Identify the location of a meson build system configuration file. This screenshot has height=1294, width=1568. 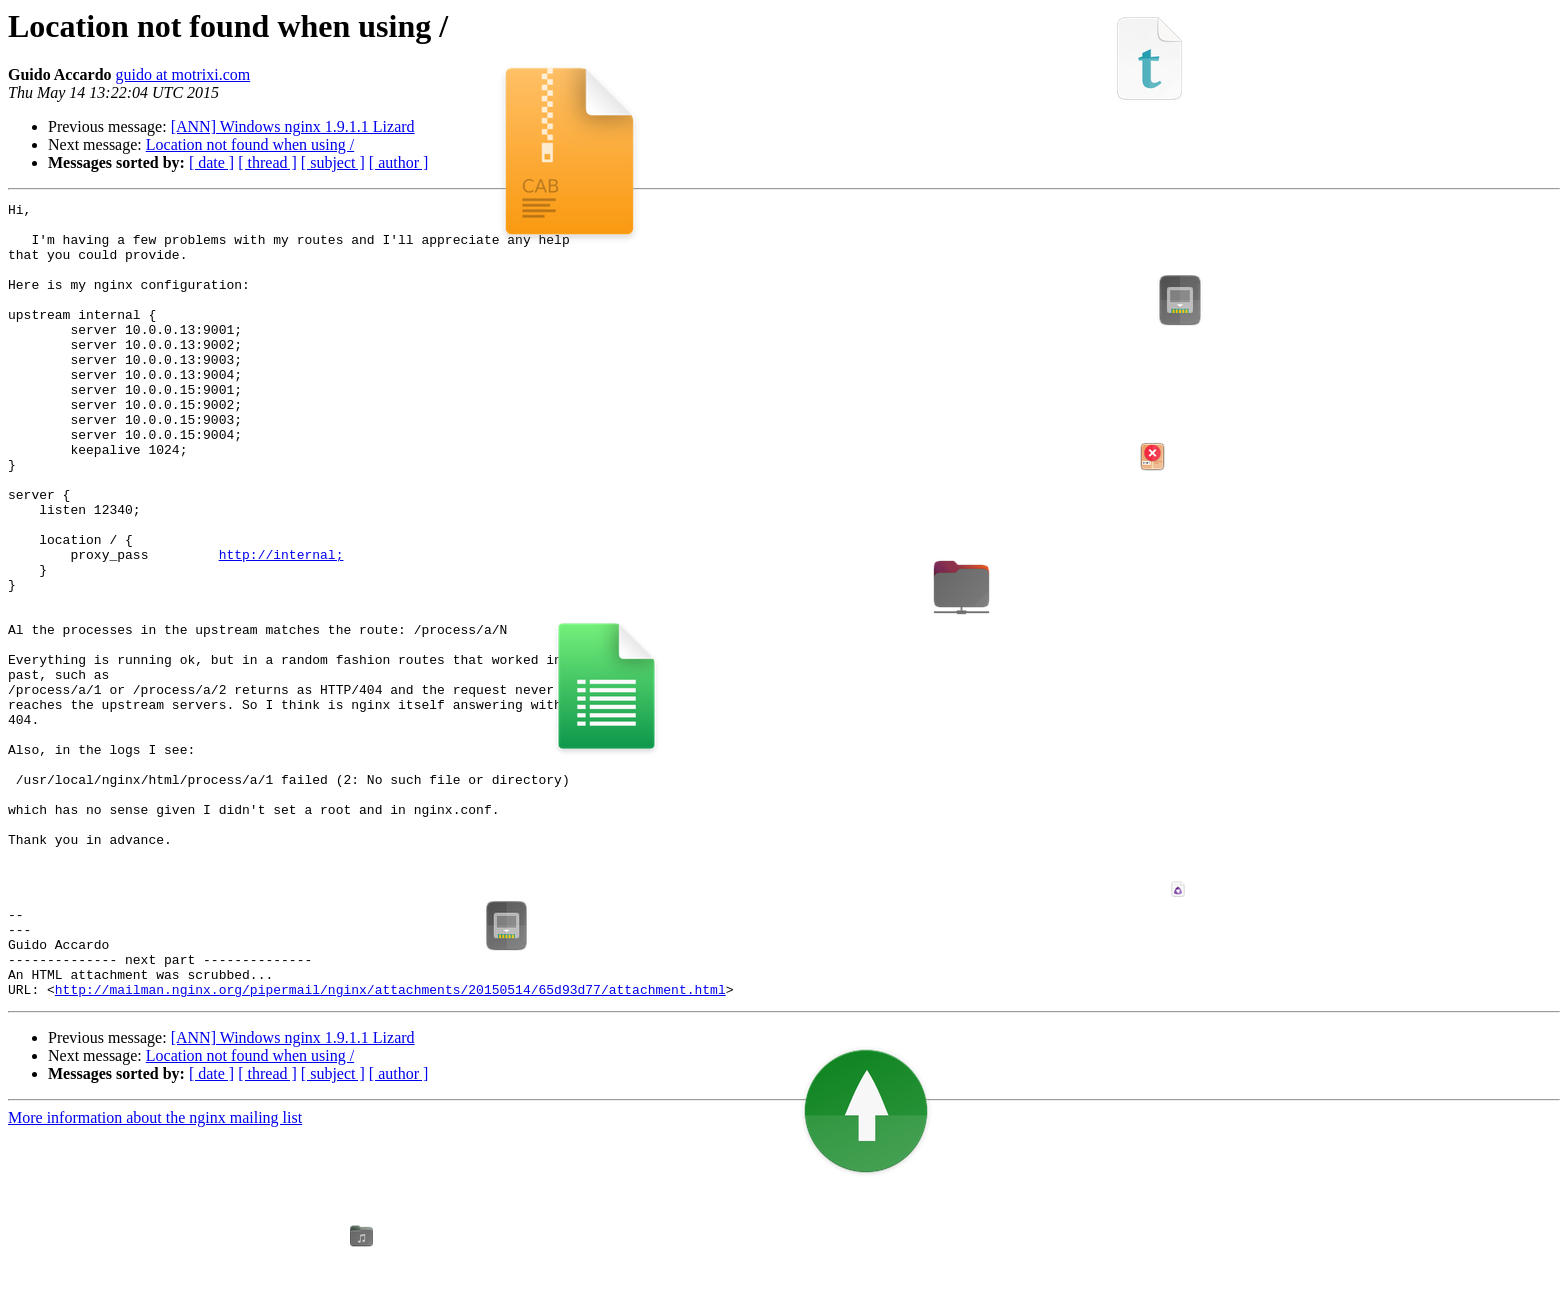
(1178, 889).